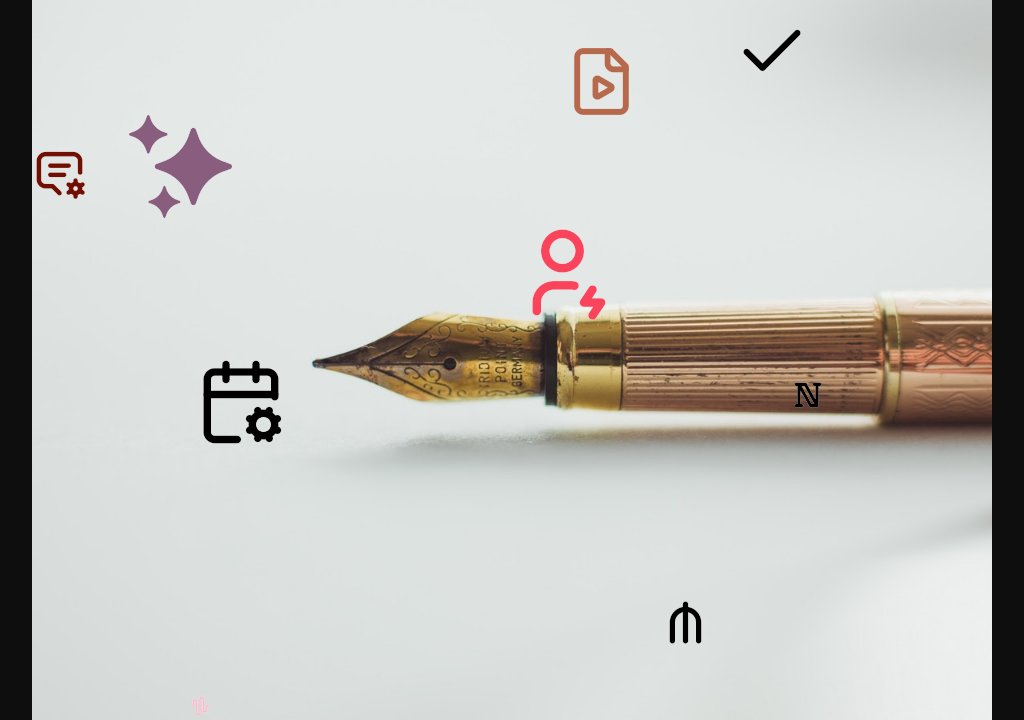 The image size is (1024, 720). I want to click on play a video file, so click(601, 81).